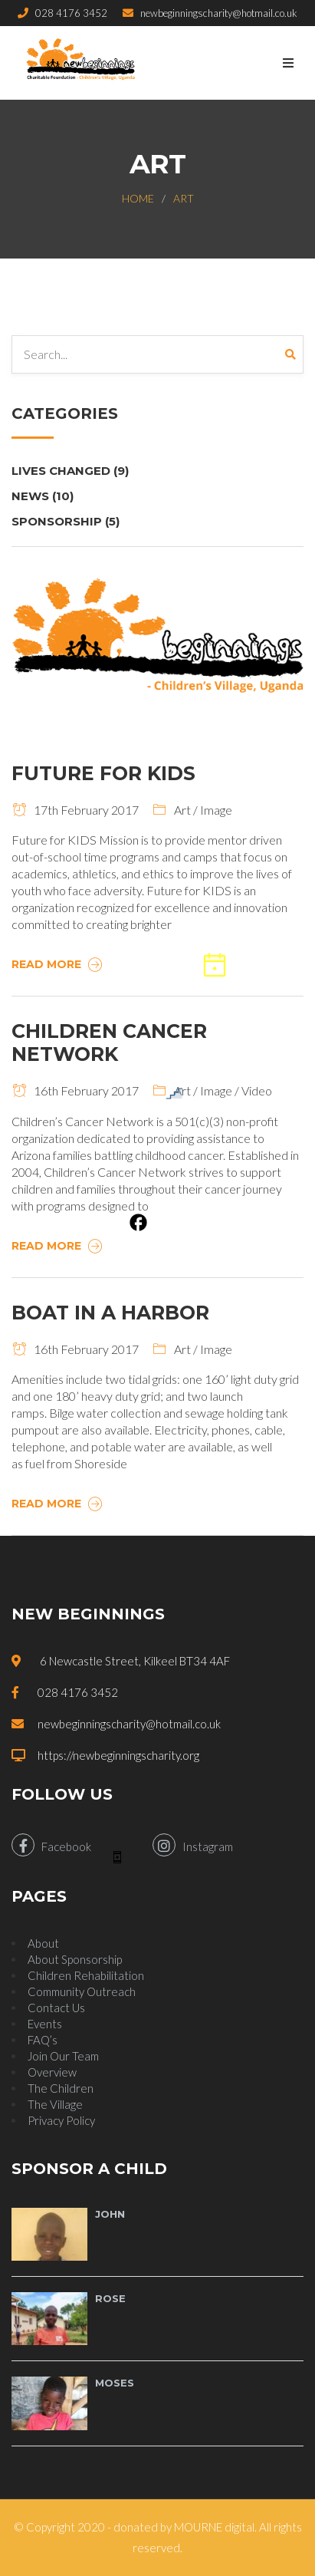 This screenshot has width=315, height=2576. I want to click on calendar event or reminder indicator, so click(215, 966).